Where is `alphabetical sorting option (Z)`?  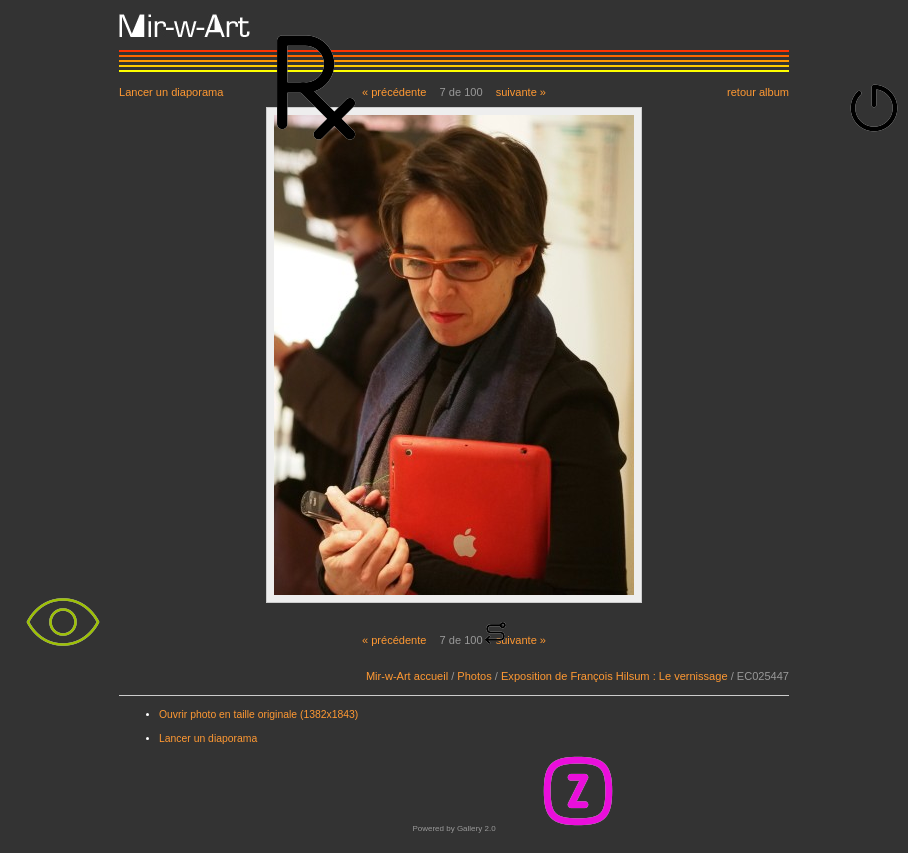 alphabetical sorting option (Z) is located at coordinates (578, 791).